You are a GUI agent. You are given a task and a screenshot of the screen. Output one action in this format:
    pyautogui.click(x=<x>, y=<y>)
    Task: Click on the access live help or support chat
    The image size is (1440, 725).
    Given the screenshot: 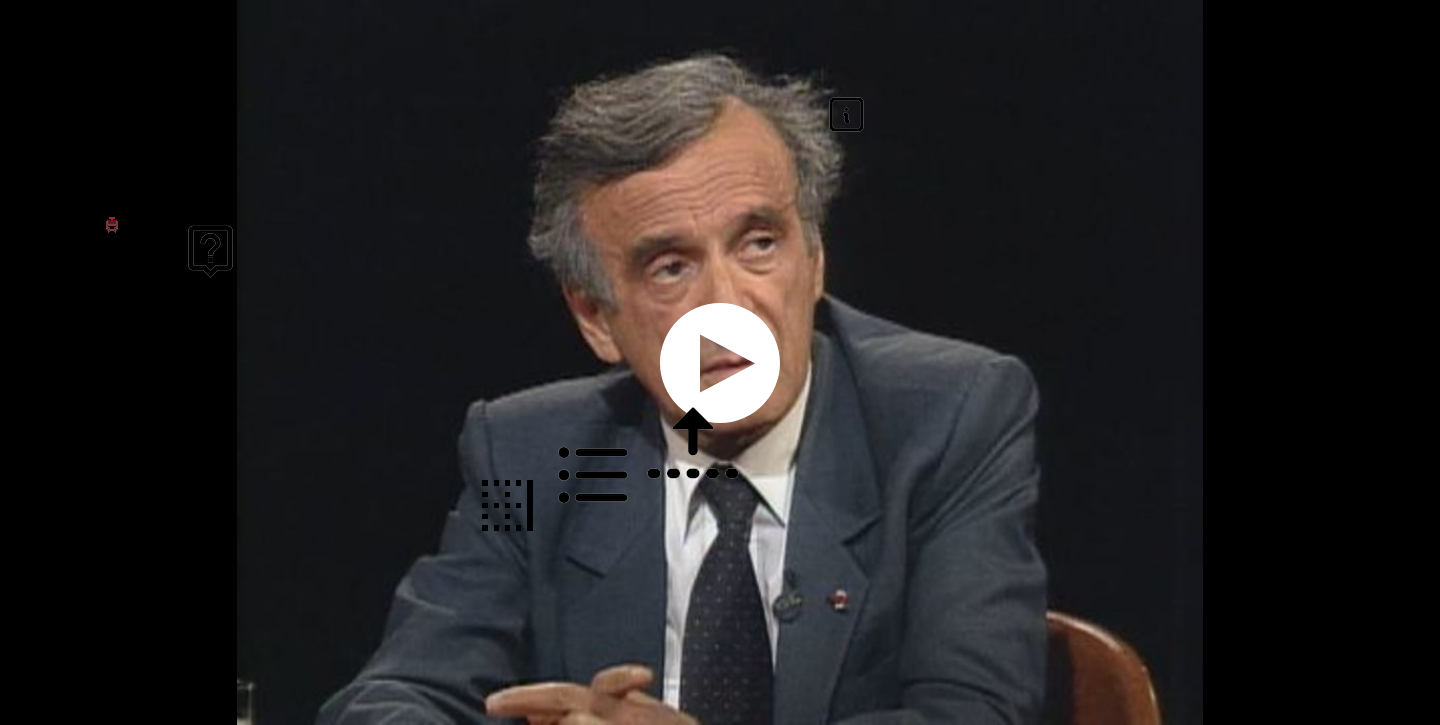 What is the action you would take?
    pyautogui.click(x=210, y=250)
    